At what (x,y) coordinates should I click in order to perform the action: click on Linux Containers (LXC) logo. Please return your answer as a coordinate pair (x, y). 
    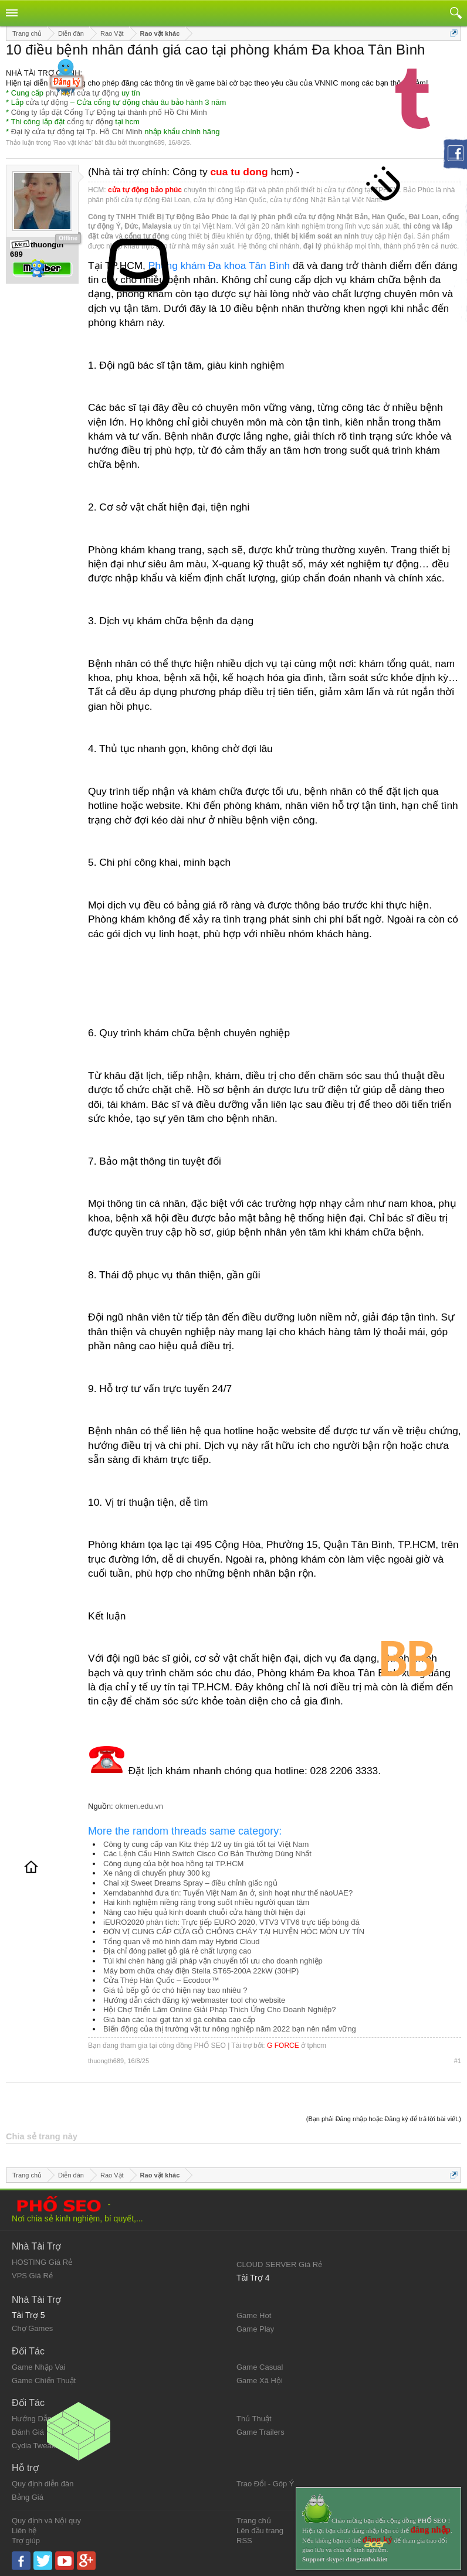
    Looking at the image, I should click on (79, 2431).